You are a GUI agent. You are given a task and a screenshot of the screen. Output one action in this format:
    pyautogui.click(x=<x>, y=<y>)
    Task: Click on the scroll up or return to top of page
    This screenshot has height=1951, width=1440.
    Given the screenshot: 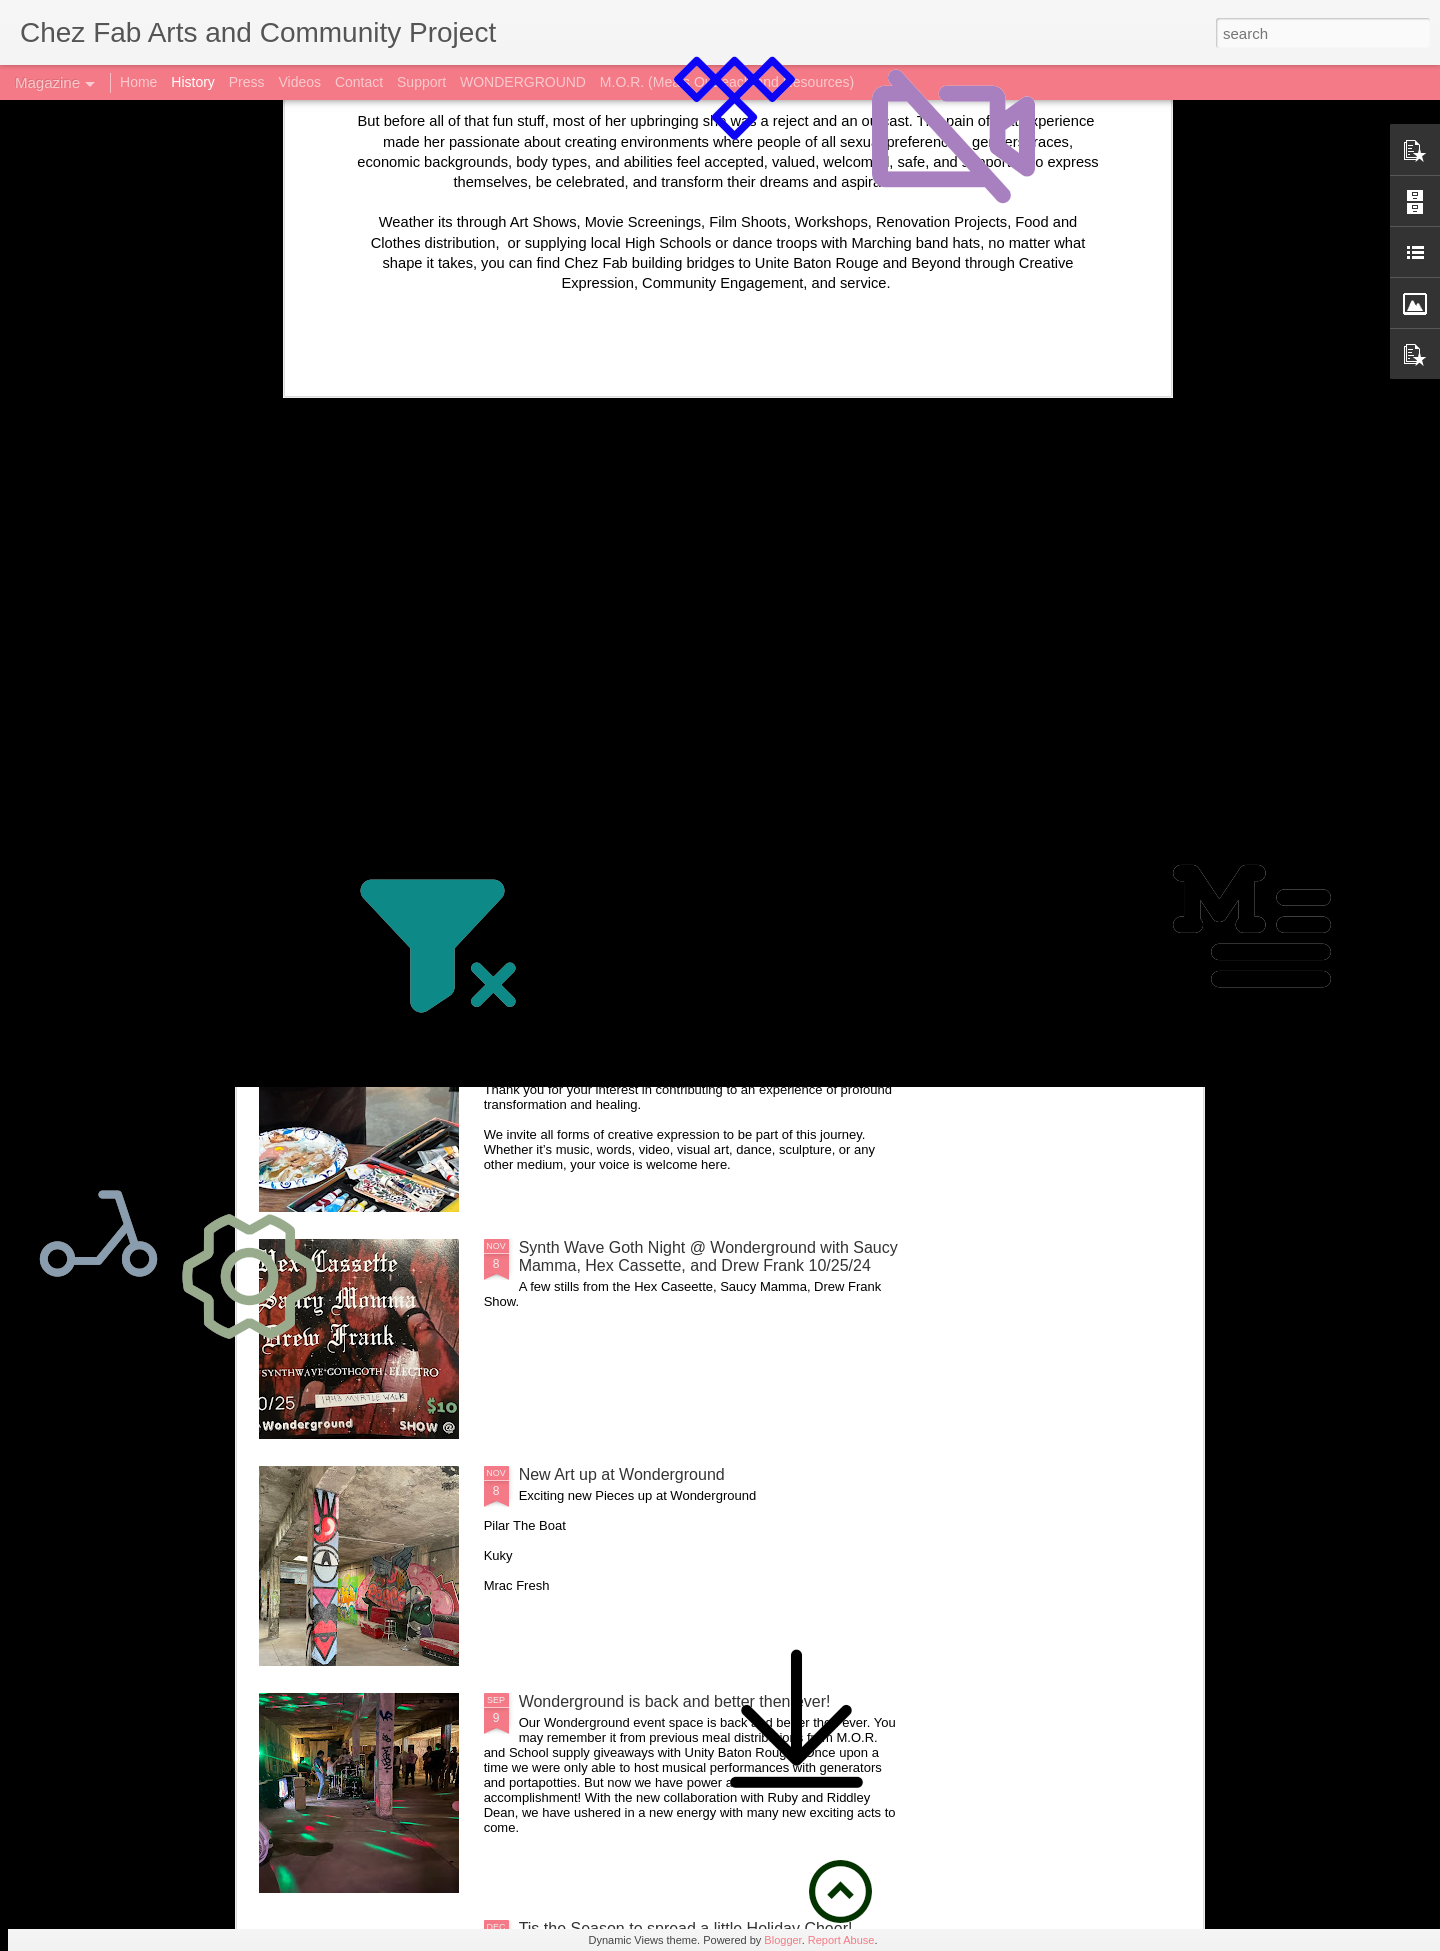 What is the action you would take?
    pyautogui.click(x=840, y=1891)
    